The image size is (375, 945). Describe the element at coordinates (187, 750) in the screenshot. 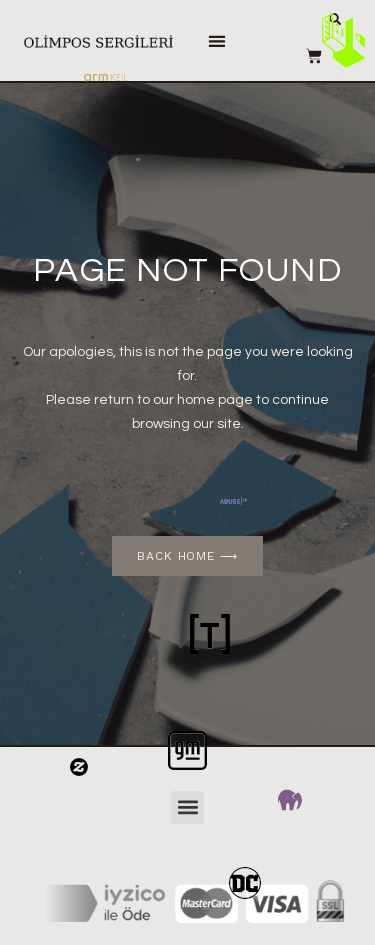

I see `general motors company logo` at that location.